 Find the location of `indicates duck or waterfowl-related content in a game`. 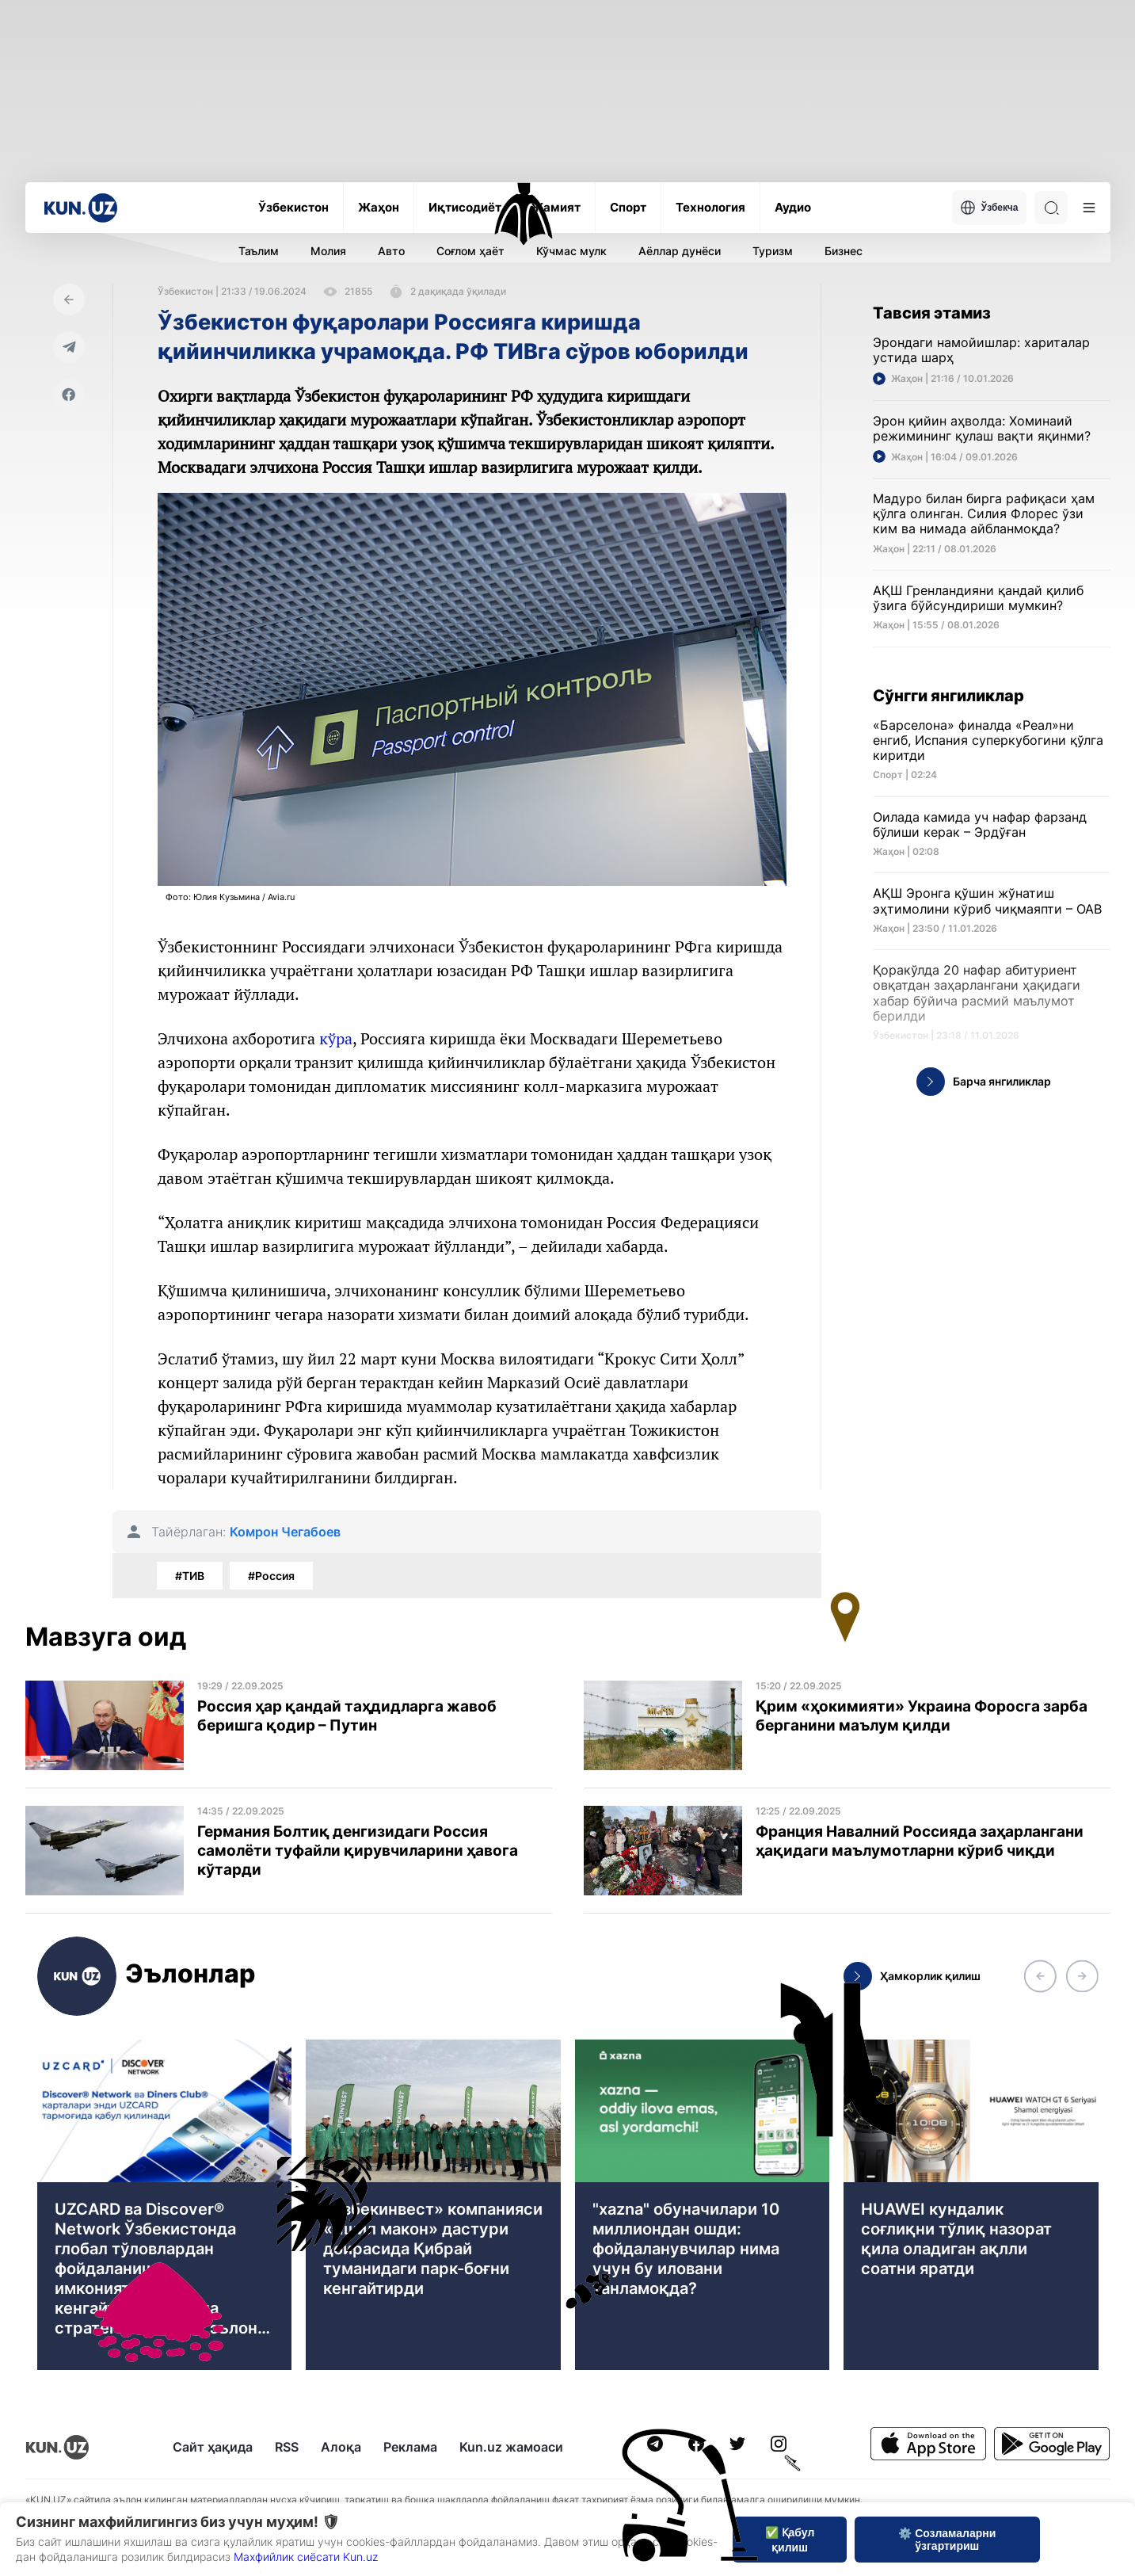

indicates duck or waterfowl-related content in a game is located at coordinates (524, 214).